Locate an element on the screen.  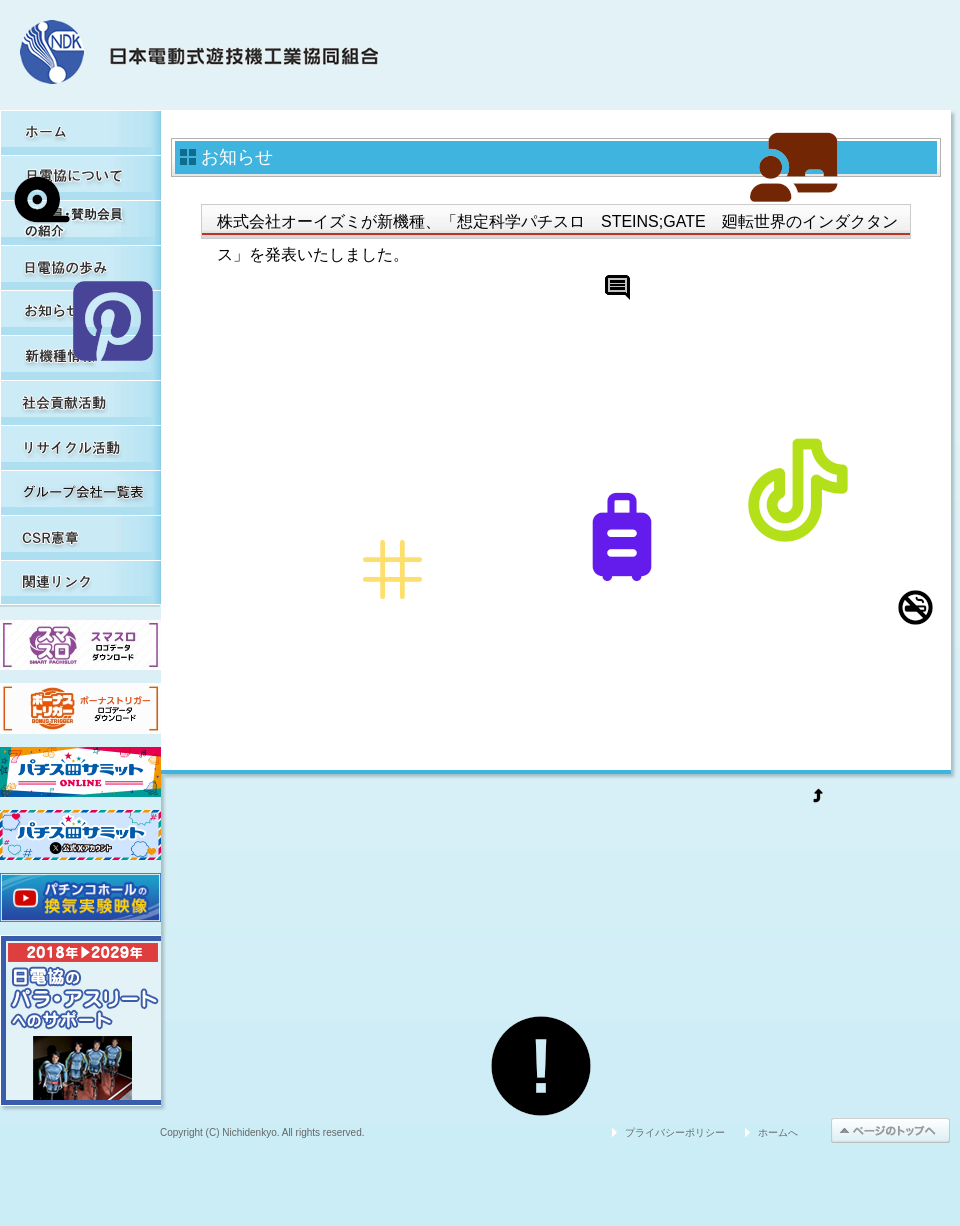
indicates a no smoking zone or area is located at coordinates (915, 607).